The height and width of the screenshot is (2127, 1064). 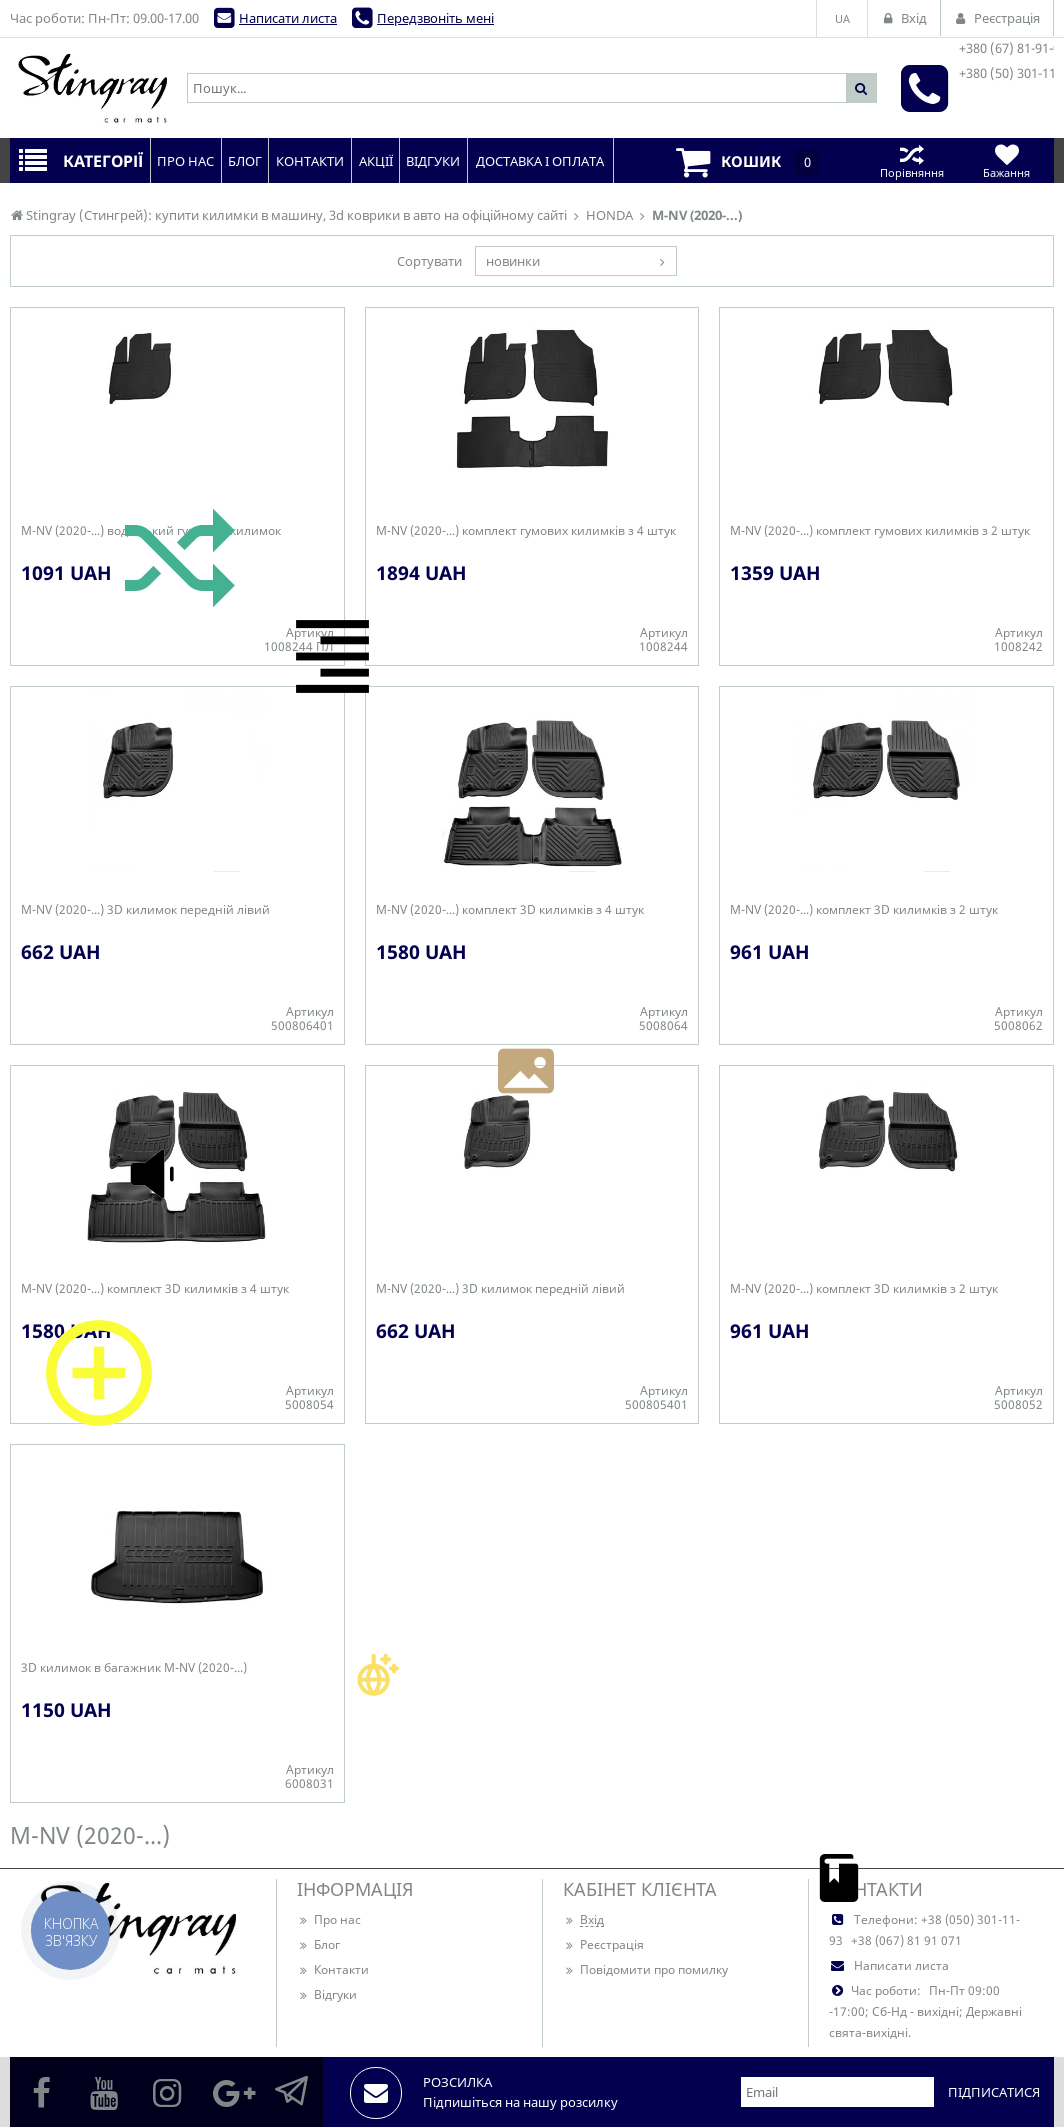 What do you see at coordinates (155, 1174) in the screenshot?
I see `adjust volume to low level` at bounding box center [155, 1174].